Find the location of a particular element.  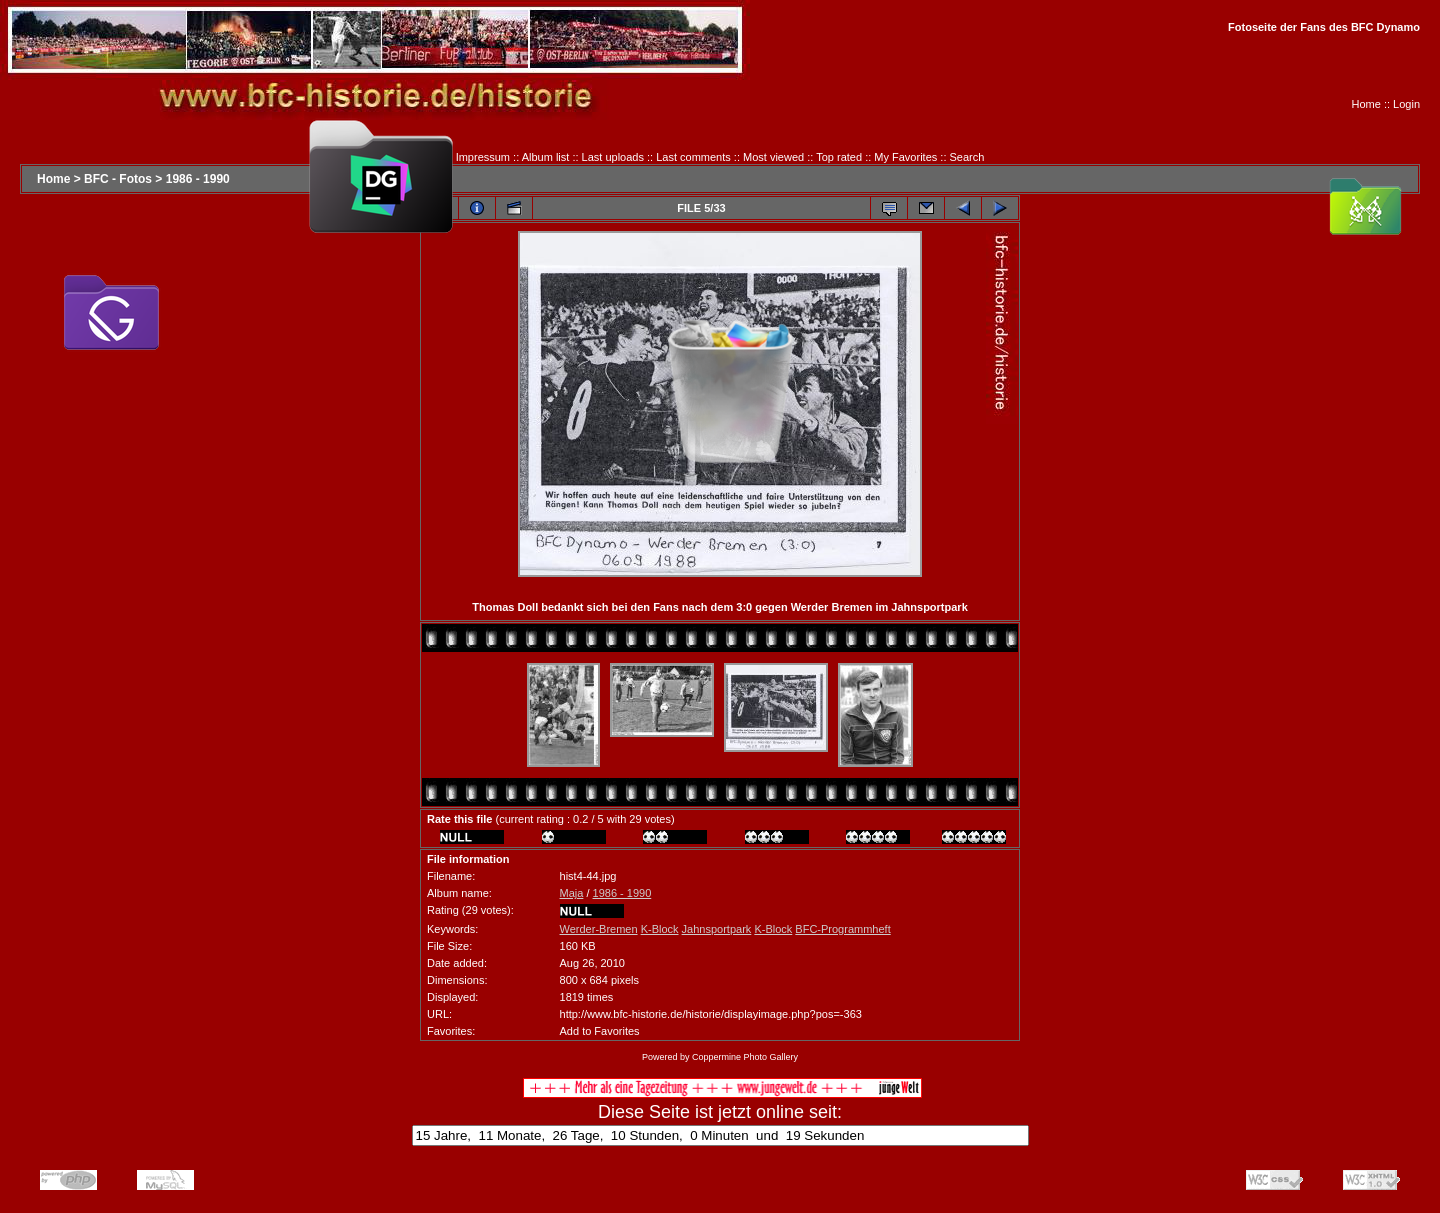

open game jolt downloads folder is located at coordinates (1365, 208).